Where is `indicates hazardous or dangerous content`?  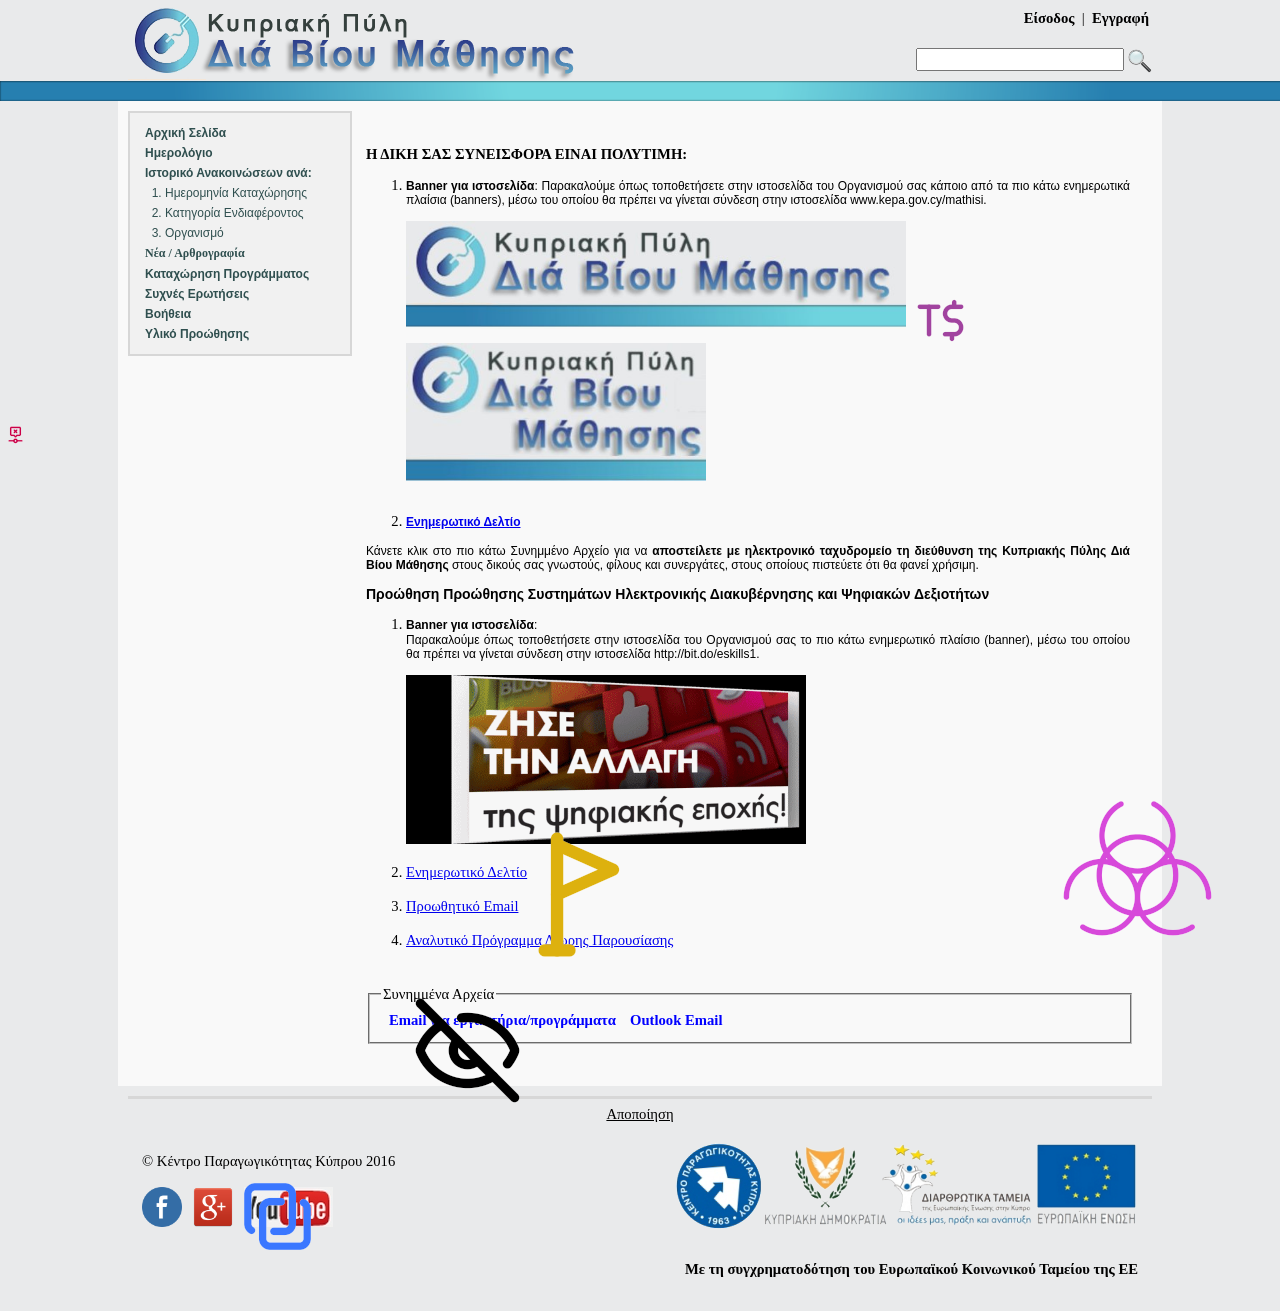 indicates hazardous or dangerous content is located at coordinates (1137, 872).